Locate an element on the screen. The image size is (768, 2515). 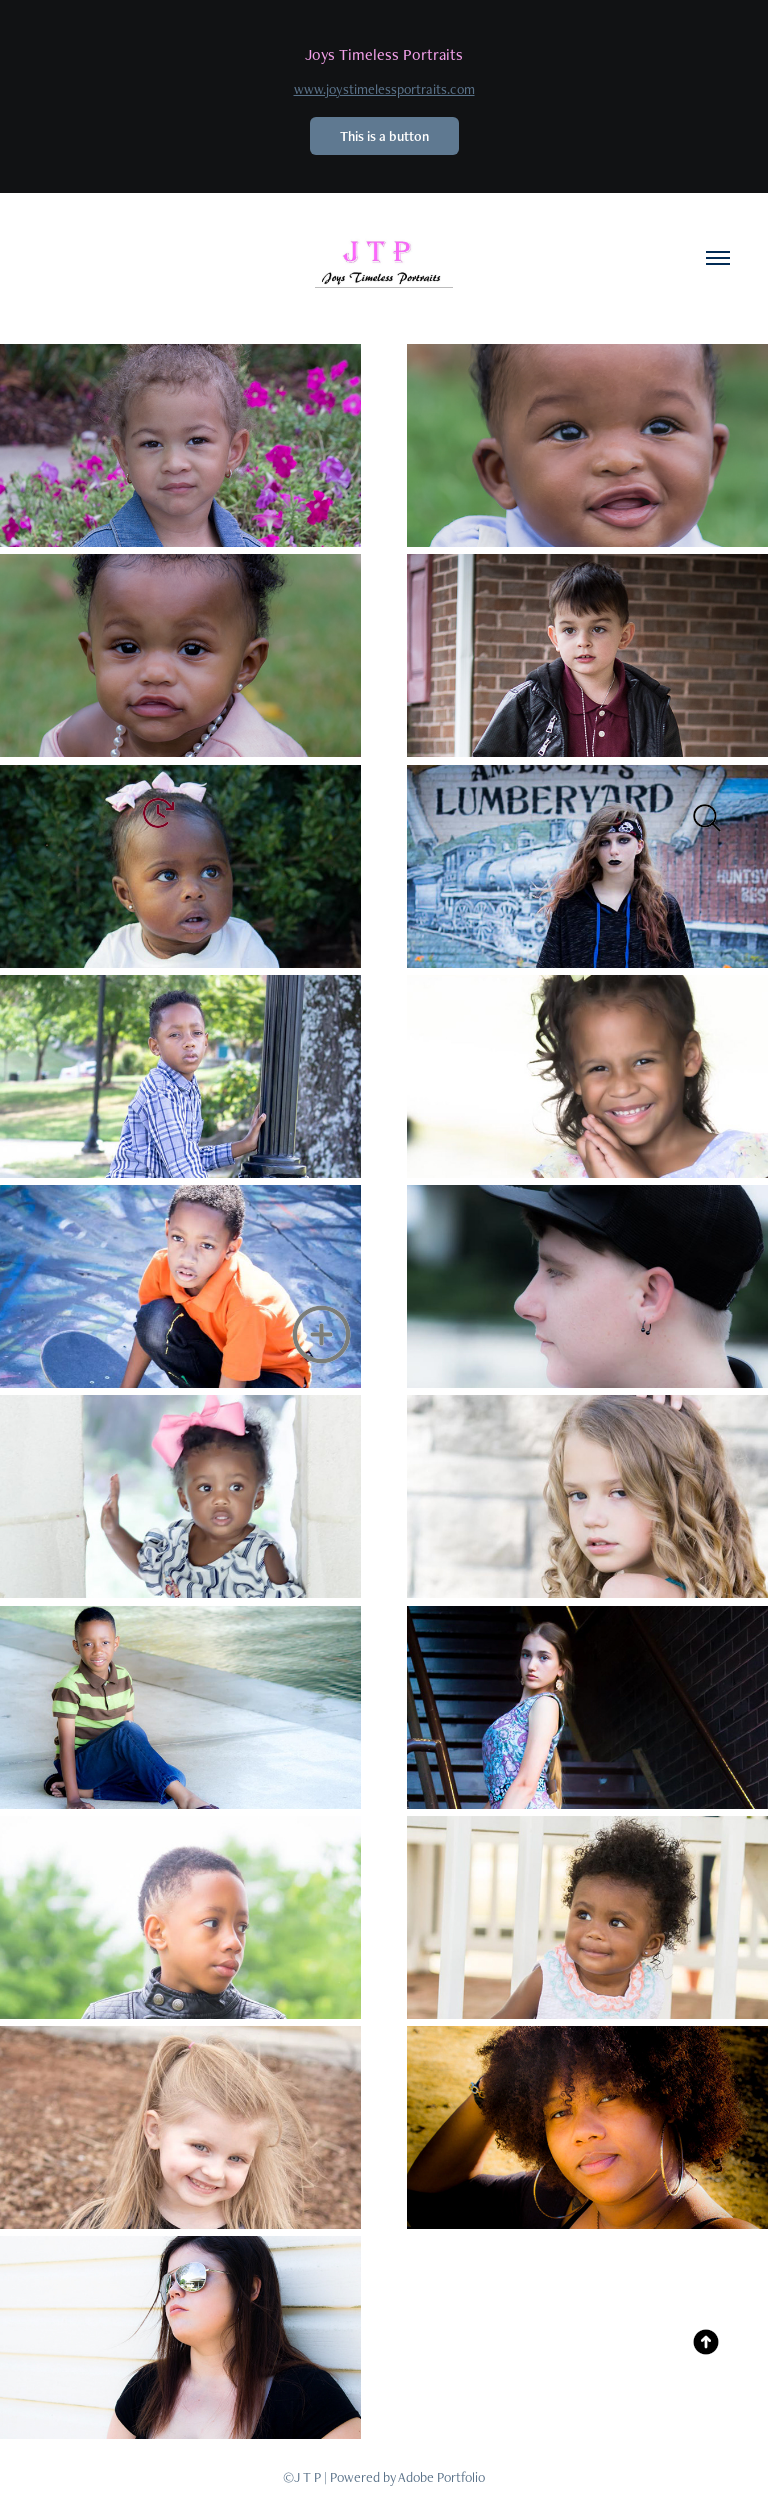
add a new item is located at coordinates (321, 1334).